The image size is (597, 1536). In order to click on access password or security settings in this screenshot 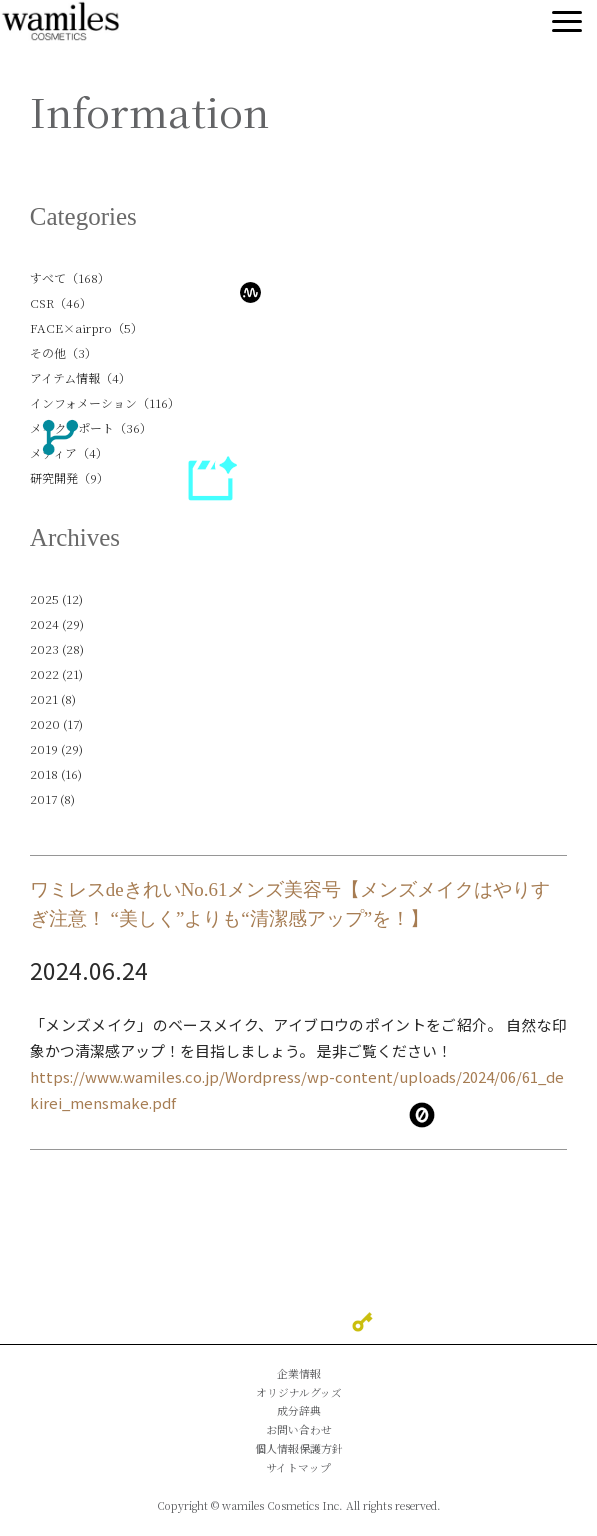, I will do `click(362, 1321)`.